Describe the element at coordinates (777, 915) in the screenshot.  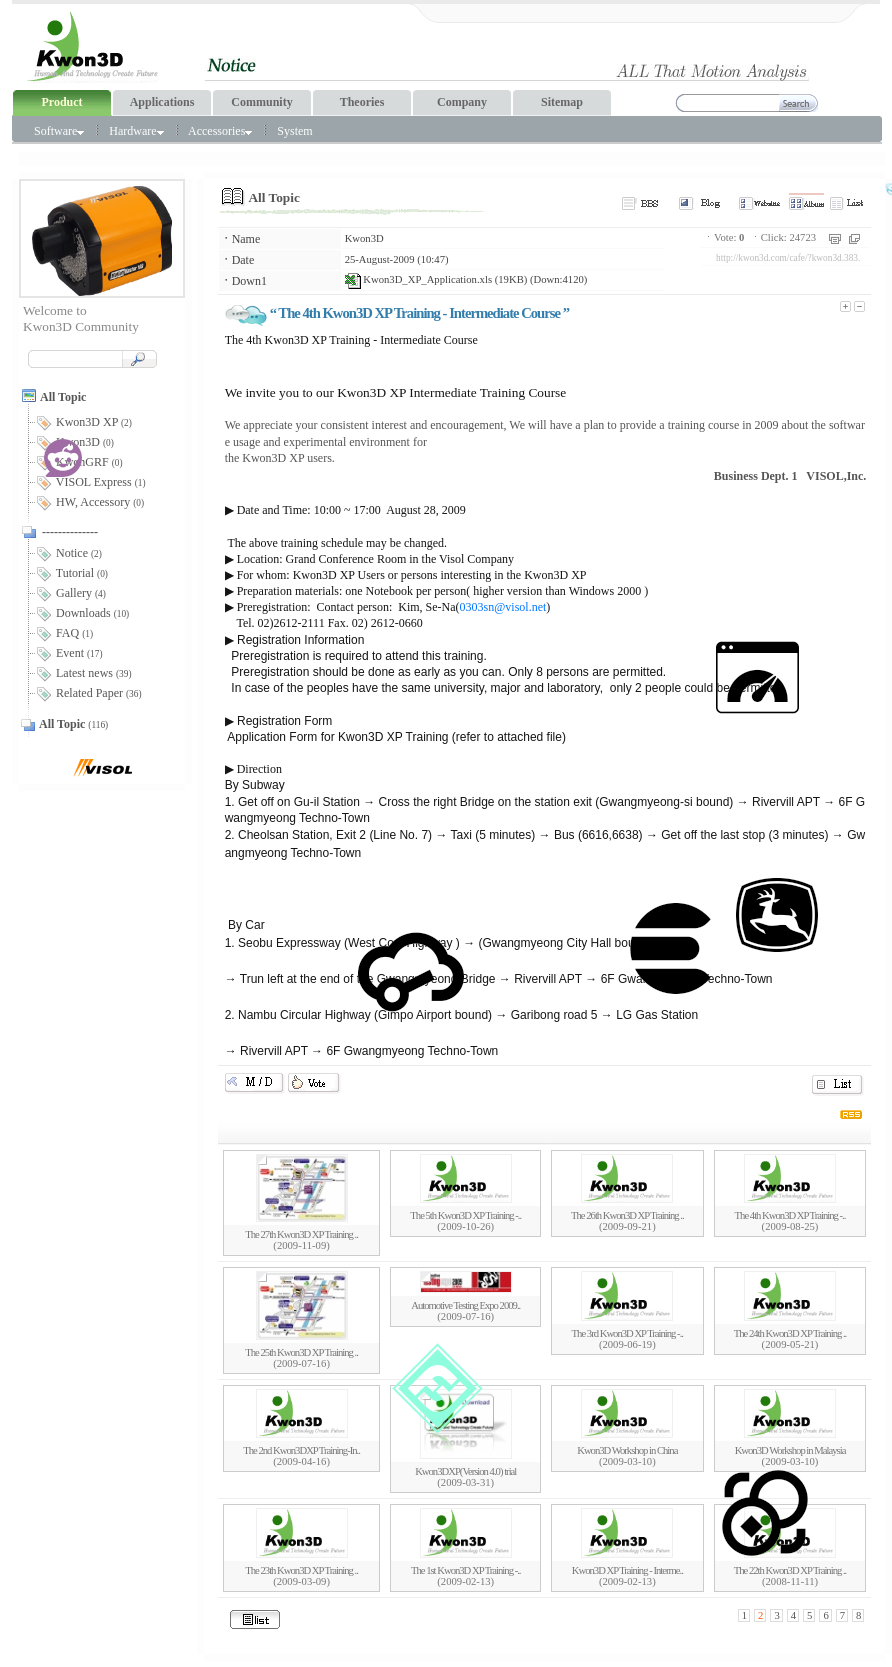
I see `John Deere brand logo` at that location.